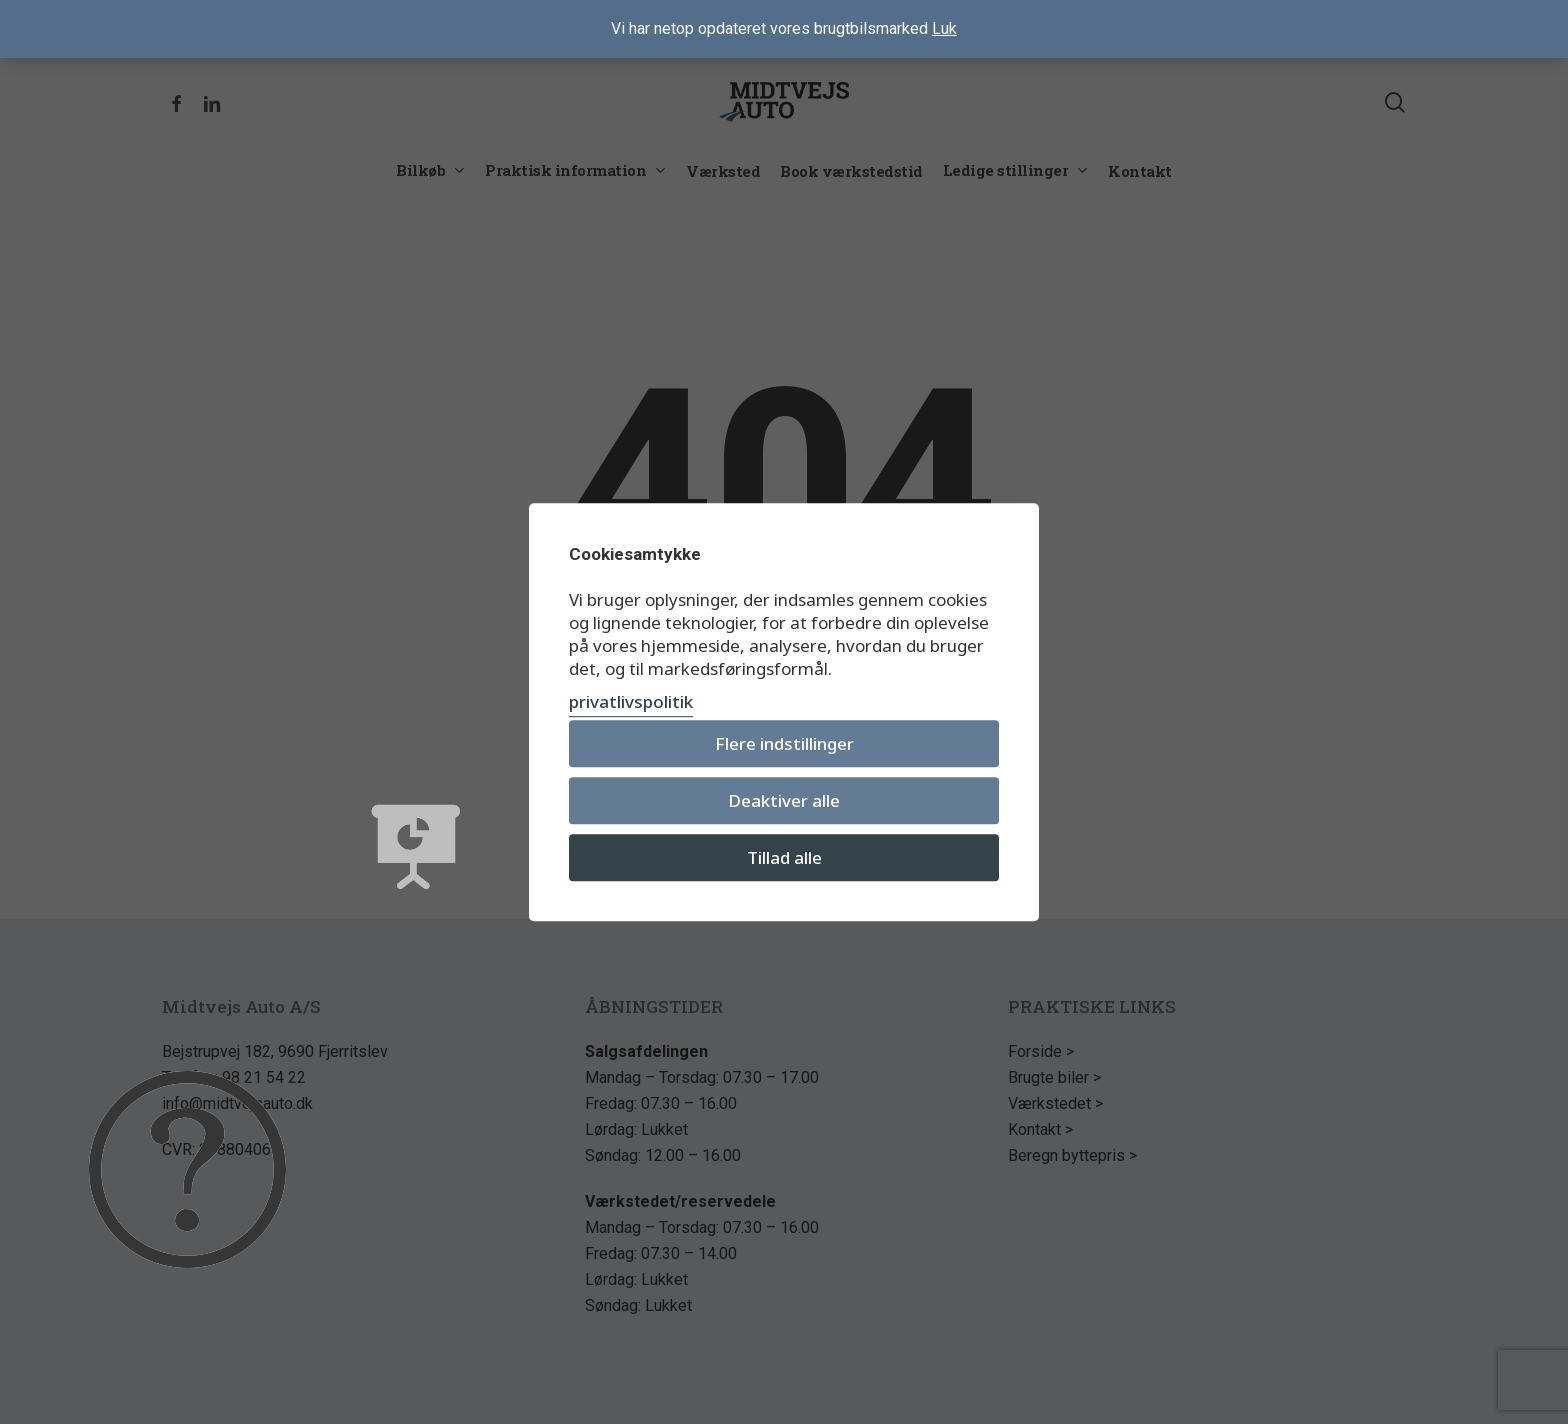  Describe the element at coordinates (416, 843) in the screenshot. I see `open or view a presentation file` at that location.